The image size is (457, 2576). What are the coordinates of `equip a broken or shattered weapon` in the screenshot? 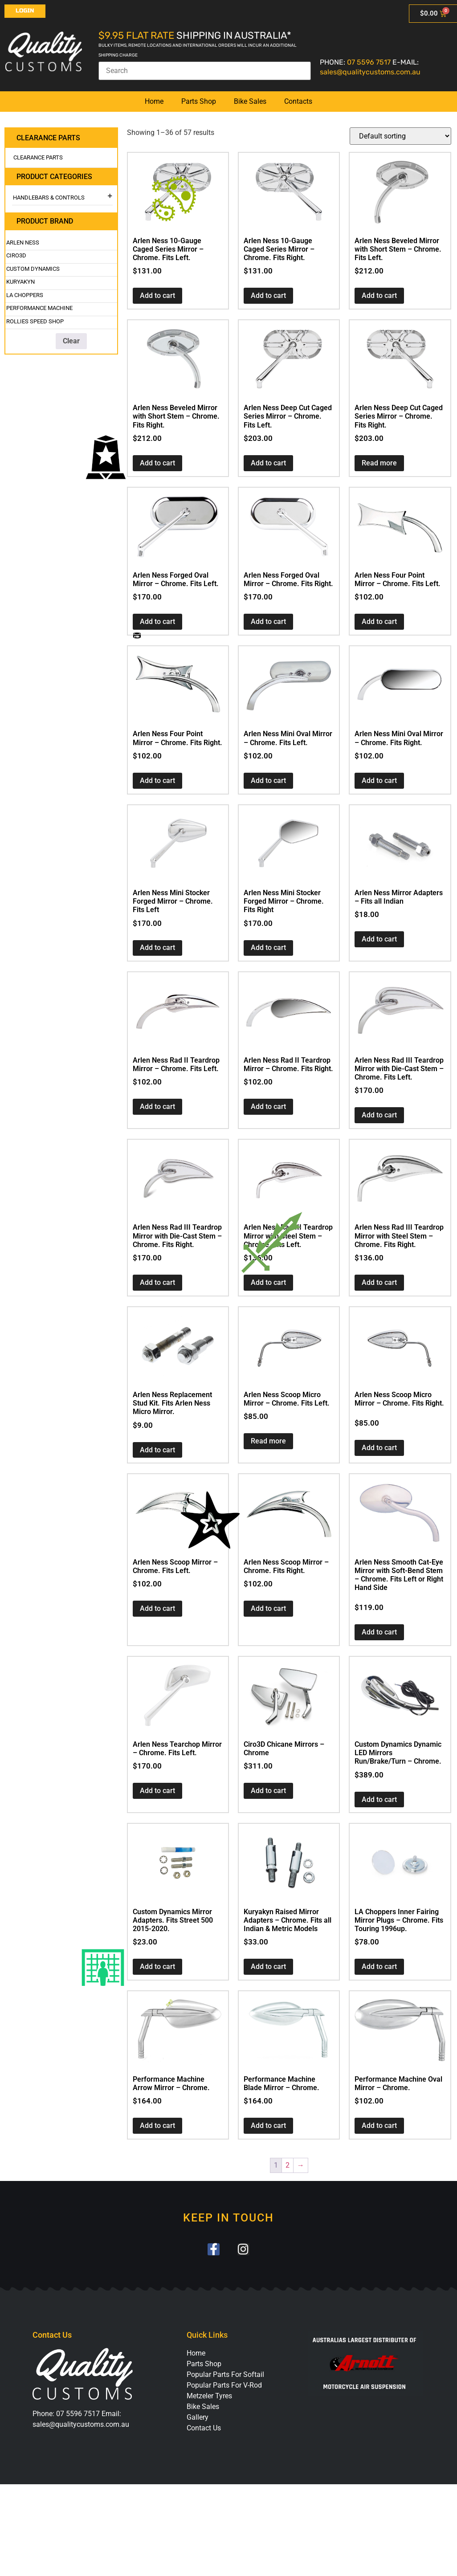 It's located at (271, 1243).